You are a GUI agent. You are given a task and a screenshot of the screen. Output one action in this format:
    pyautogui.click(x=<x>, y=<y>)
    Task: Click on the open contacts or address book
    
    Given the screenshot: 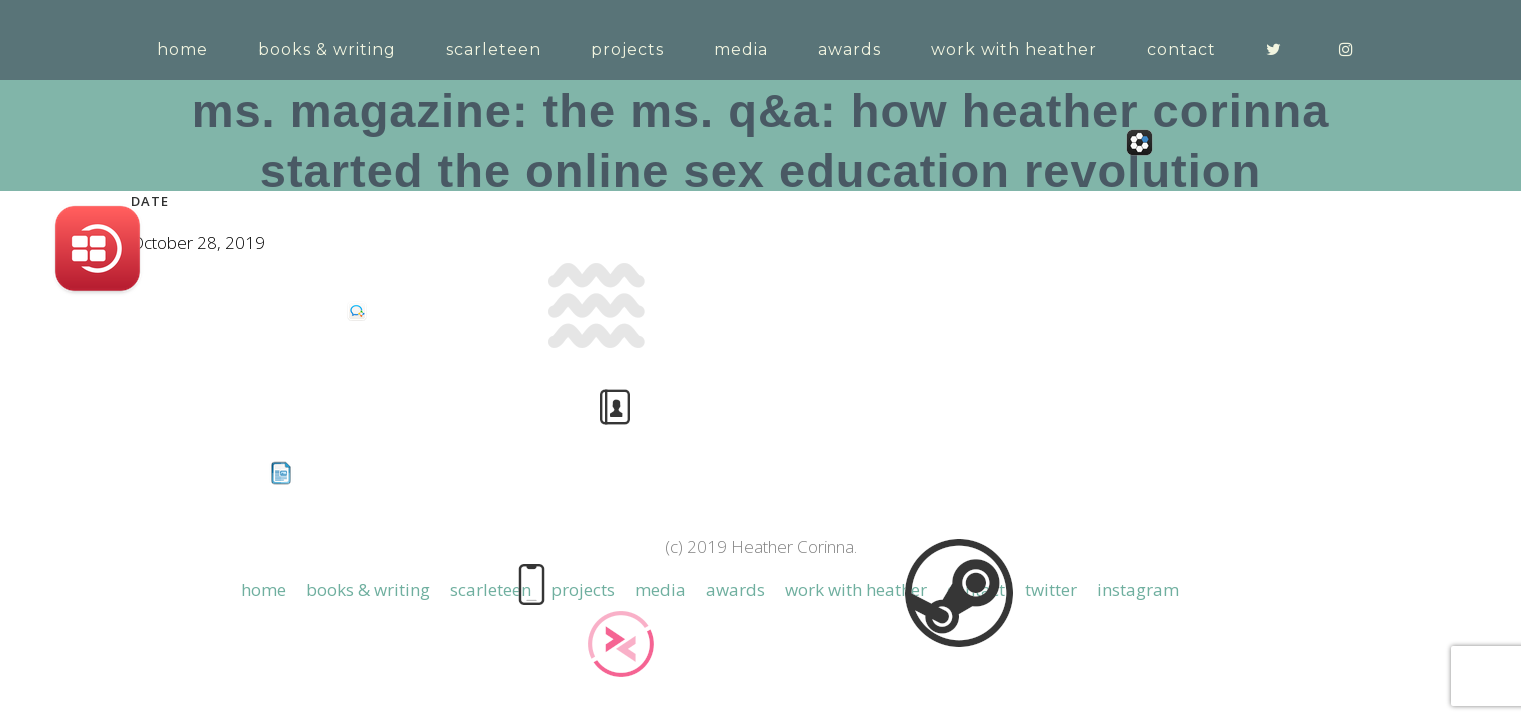 What is the action you would take?
    pyautogui.click(x=615, y=407)
    